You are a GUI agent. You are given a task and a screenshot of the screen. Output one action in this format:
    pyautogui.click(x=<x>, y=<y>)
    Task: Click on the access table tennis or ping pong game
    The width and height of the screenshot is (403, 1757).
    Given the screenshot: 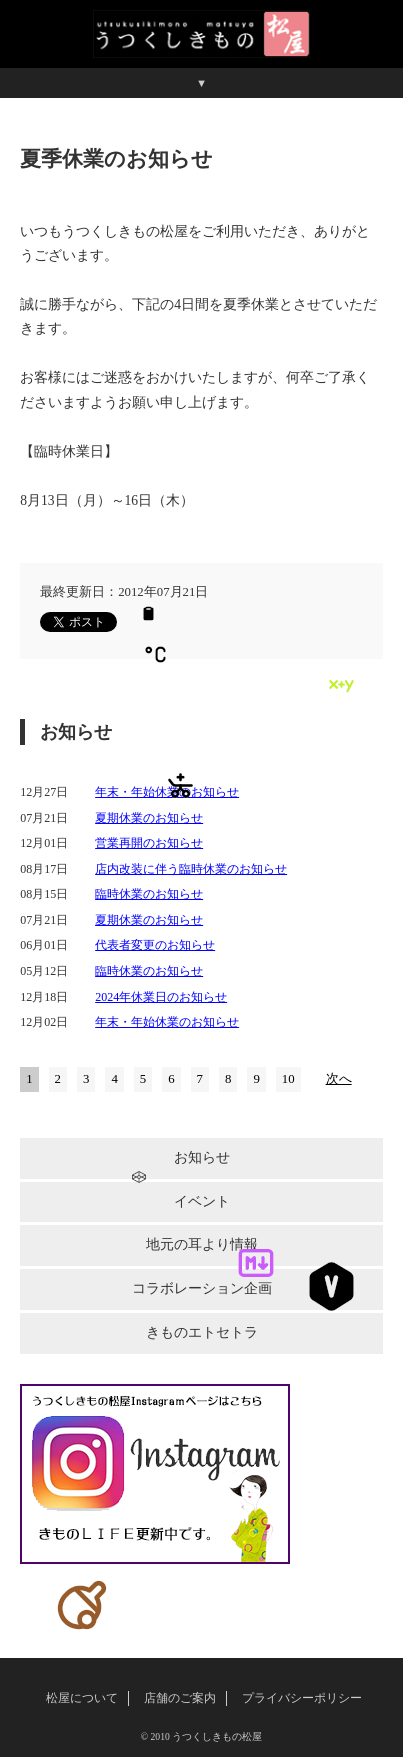 What is the action you would take?
    pyautogui.click(x=82, y=1605)
    